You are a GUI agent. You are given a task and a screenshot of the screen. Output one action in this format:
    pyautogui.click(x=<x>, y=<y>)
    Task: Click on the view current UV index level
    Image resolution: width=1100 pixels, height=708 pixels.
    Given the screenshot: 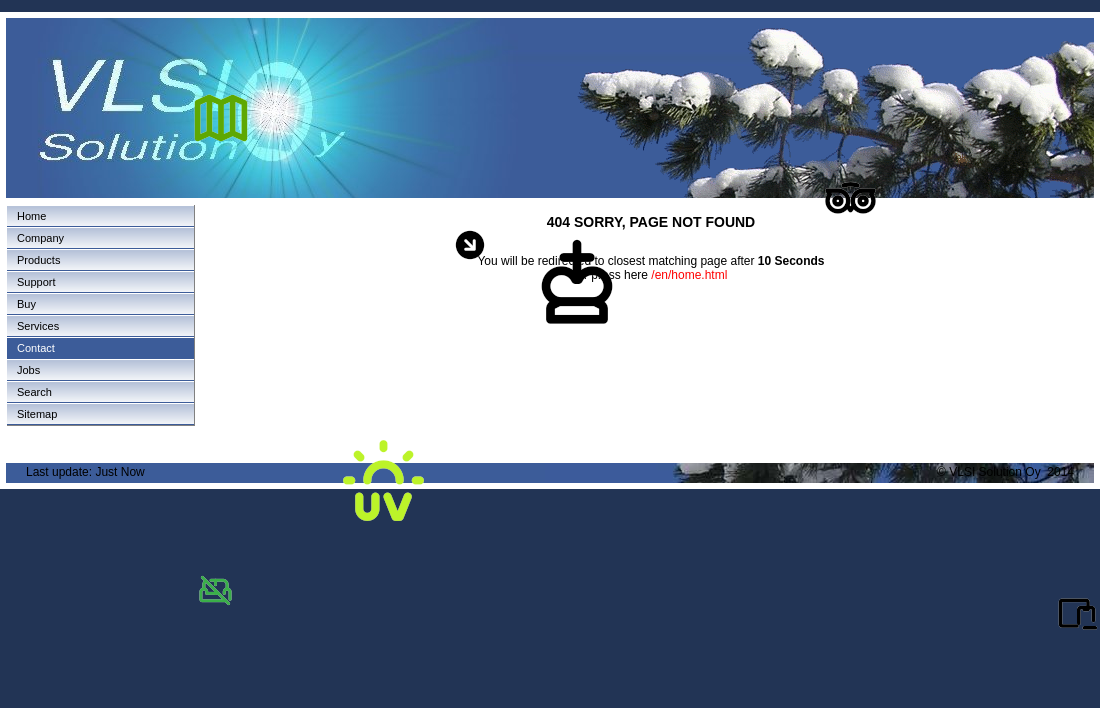 What is the action you would take?
    pyautogui.click(x=383, y=480)
    